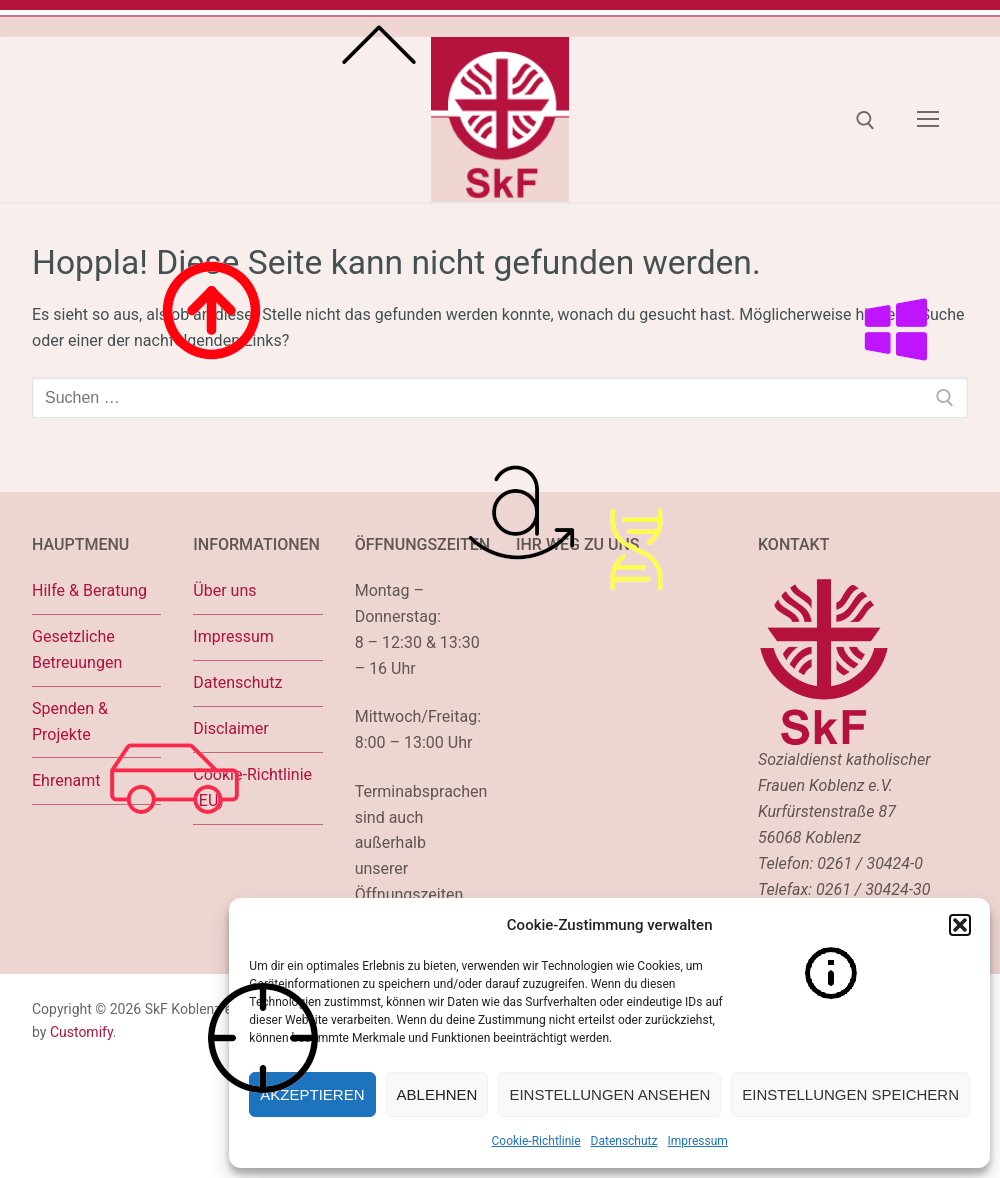  I want to click on visit amazon.com, so click(517, 510).